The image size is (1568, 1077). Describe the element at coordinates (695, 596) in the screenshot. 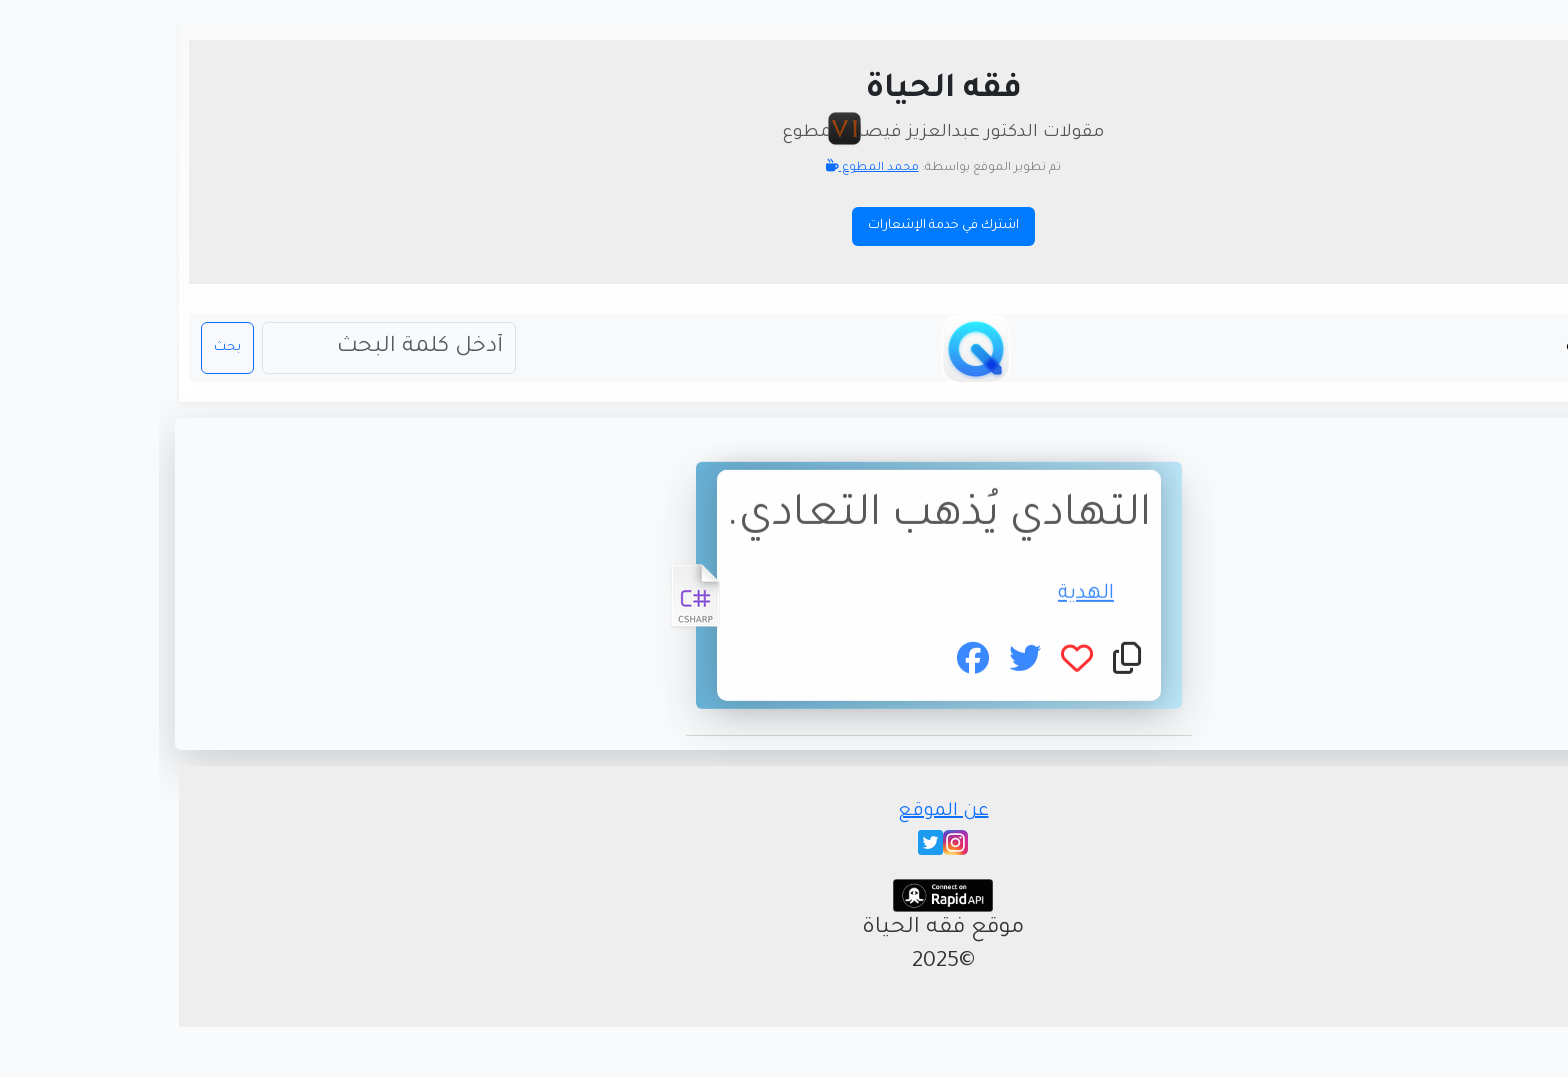

I see `a C# source code file` at that location.